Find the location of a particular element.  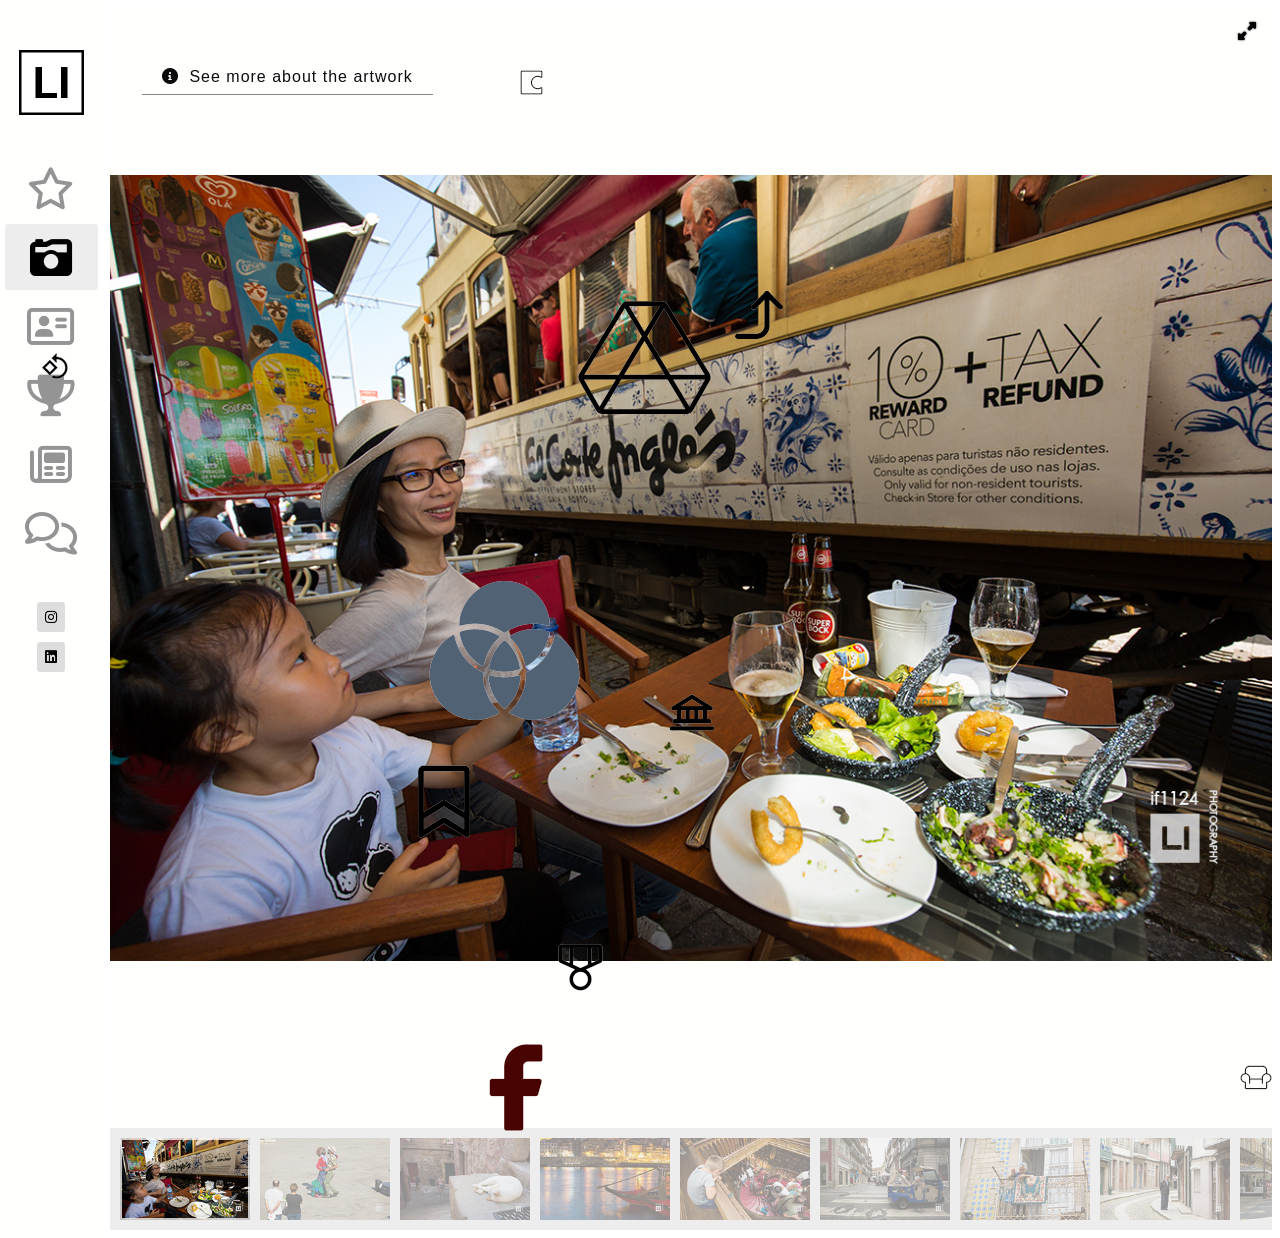

open Coda app is located at coordinates (531, 82).